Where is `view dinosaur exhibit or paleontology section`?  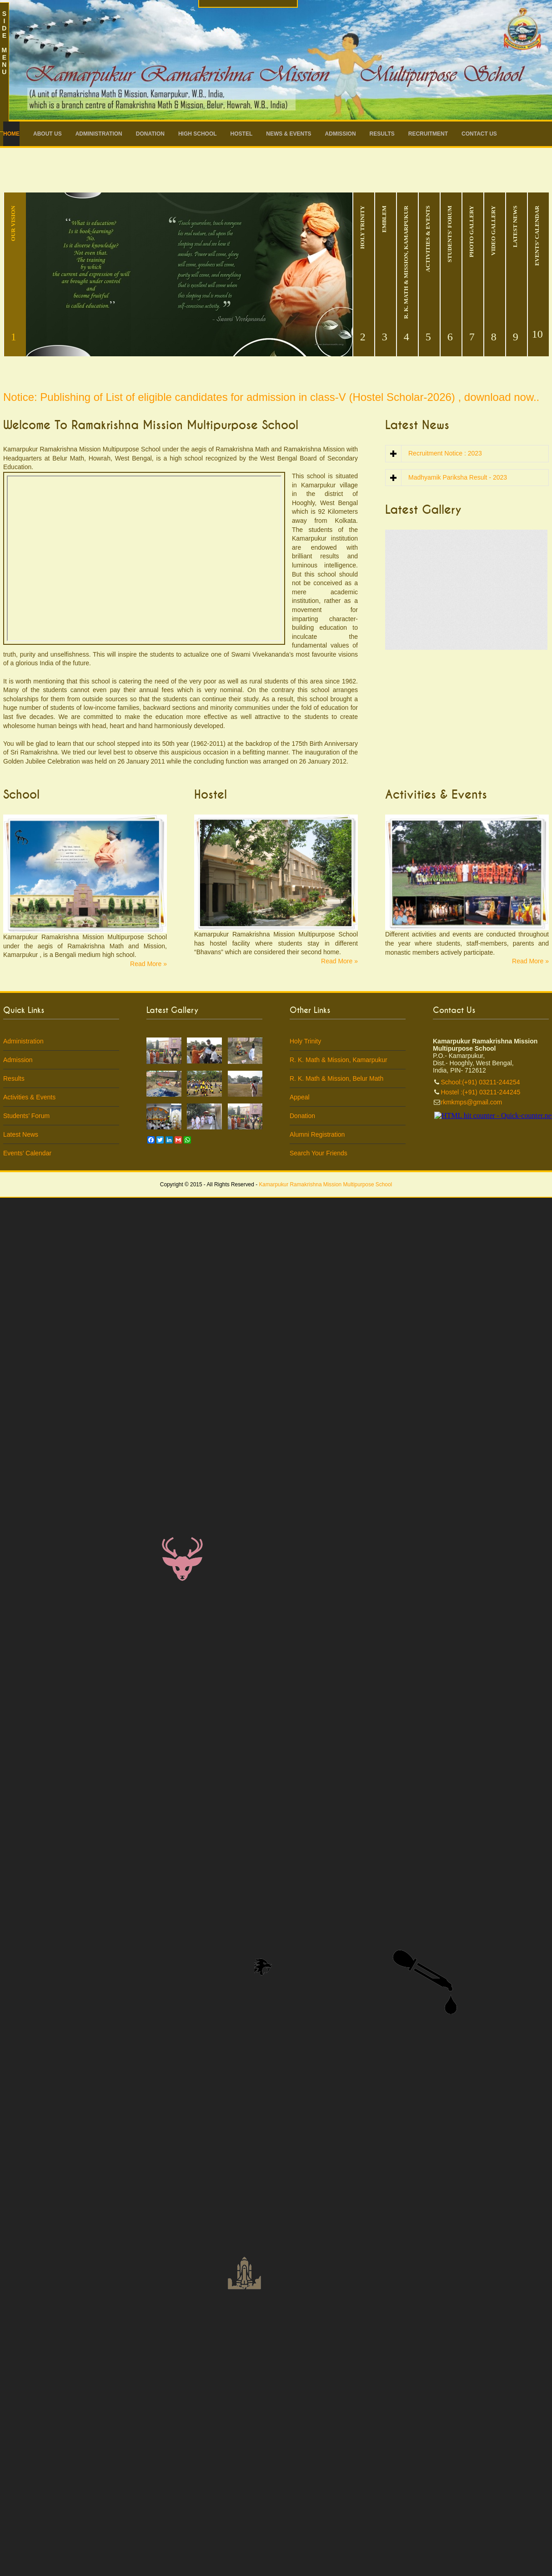
view dinosaur exhibit or paleontology section is located at coordinates (21, 837).